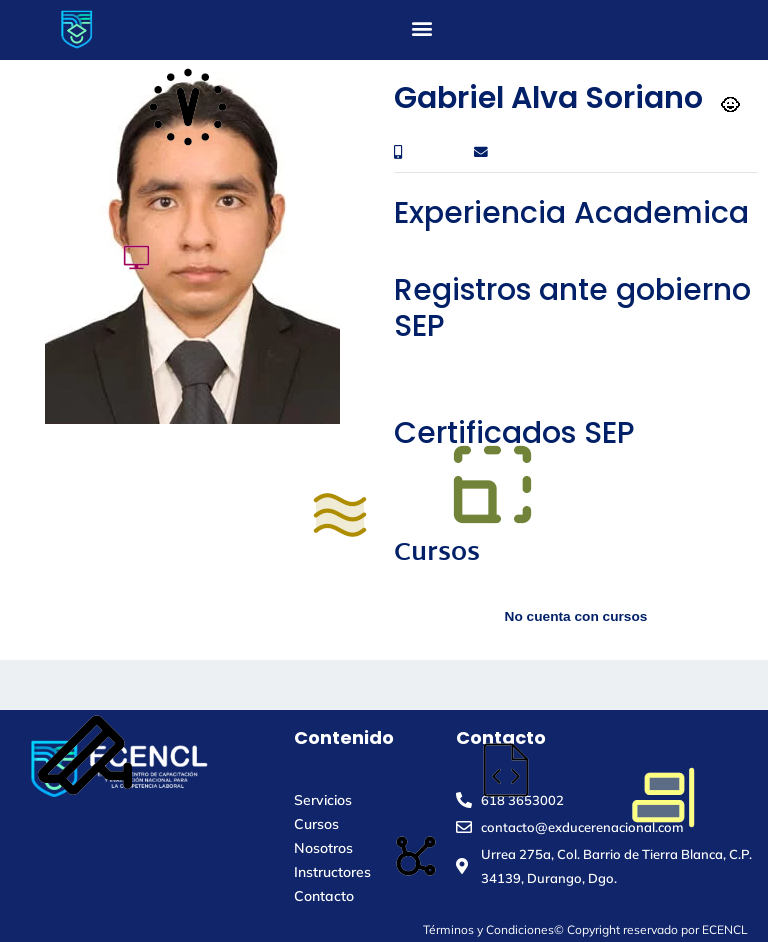 The width and height of the screenshot is (768, 942). Describe the element at coordinates (664, 797) in the screenshot. I see `align text or content to the right` at that location.